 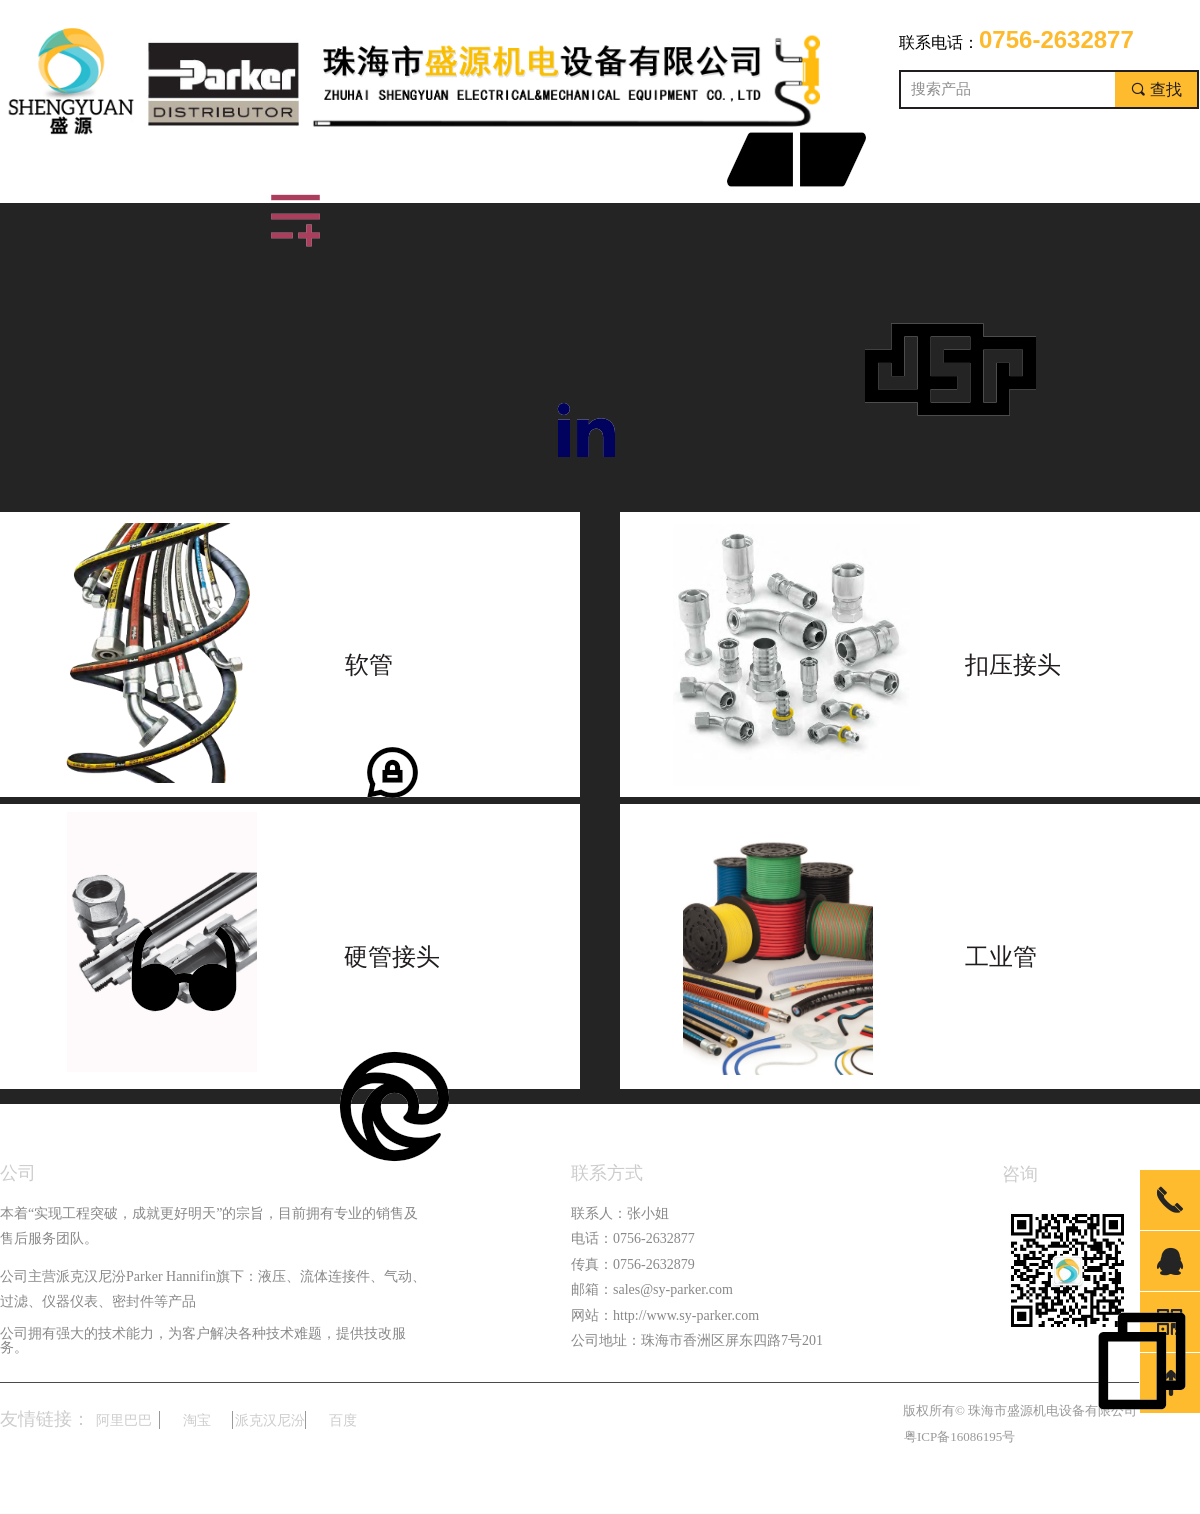 I want to click on open Microsoft Edge browser, so click(x=394, y=1106).